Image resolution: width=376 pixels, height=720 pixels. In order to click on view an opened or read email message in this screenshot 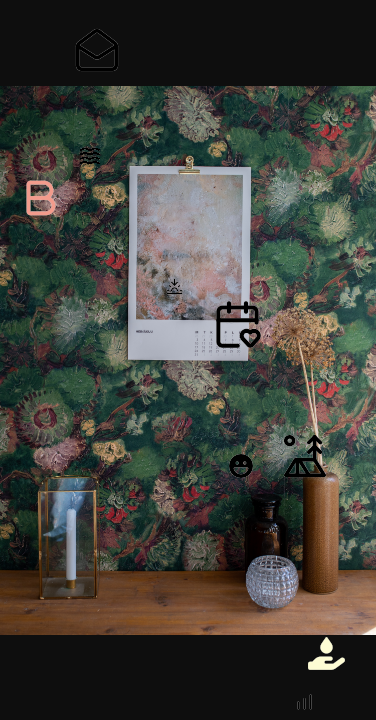, I will do `click(97, 50)`.